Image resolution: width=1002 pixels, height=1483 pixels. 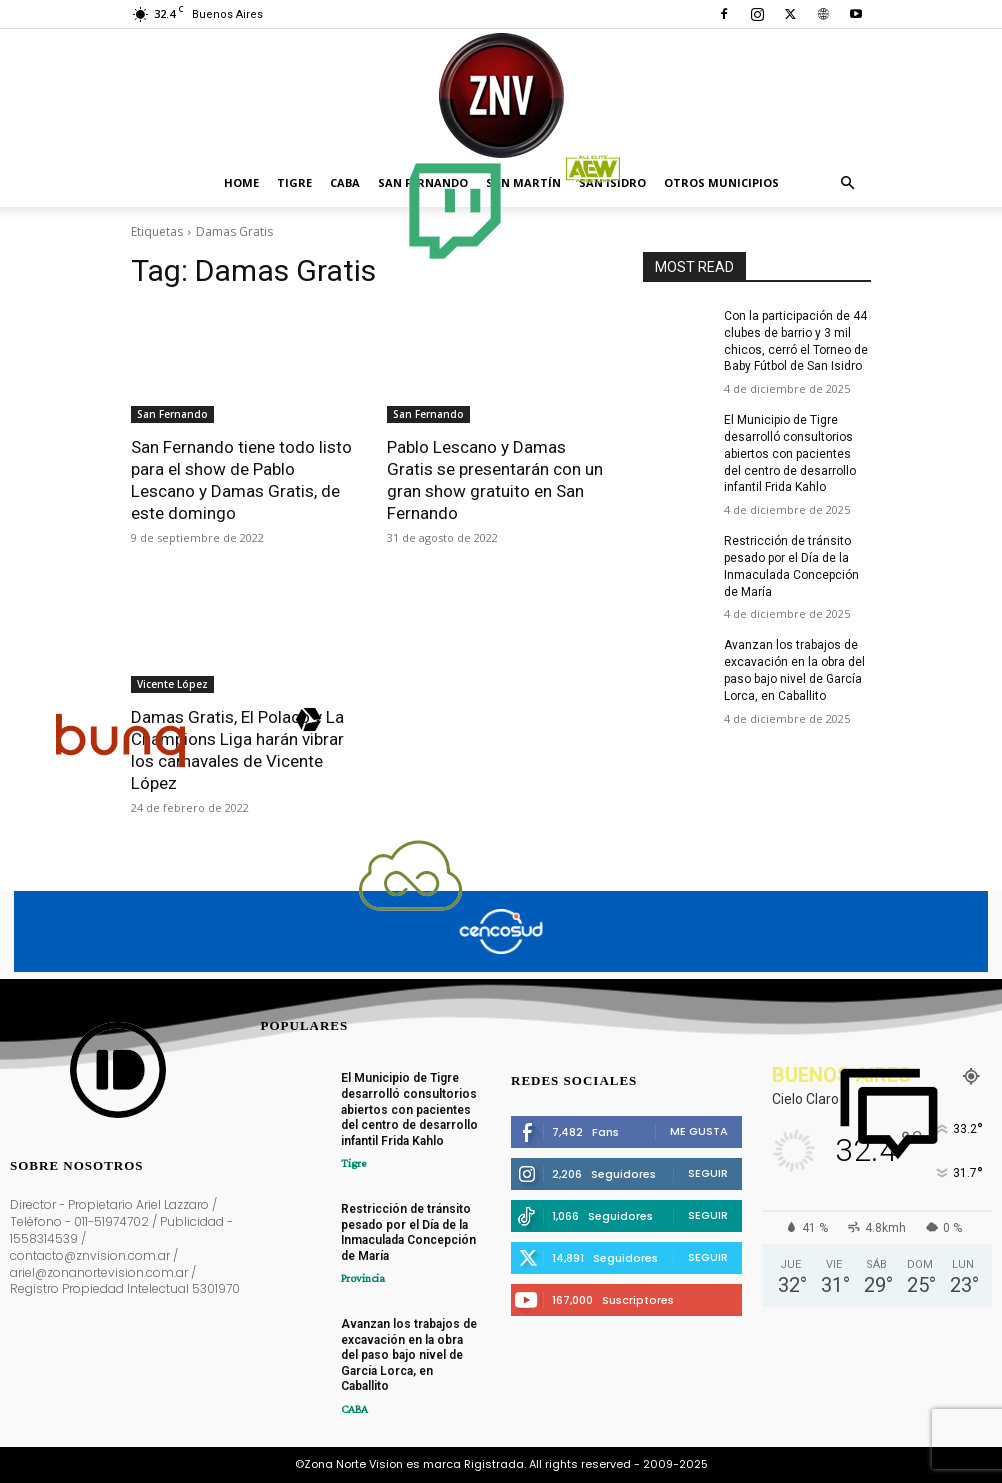 I want to click on open the bunq banking app, so click(x=120, y=740).